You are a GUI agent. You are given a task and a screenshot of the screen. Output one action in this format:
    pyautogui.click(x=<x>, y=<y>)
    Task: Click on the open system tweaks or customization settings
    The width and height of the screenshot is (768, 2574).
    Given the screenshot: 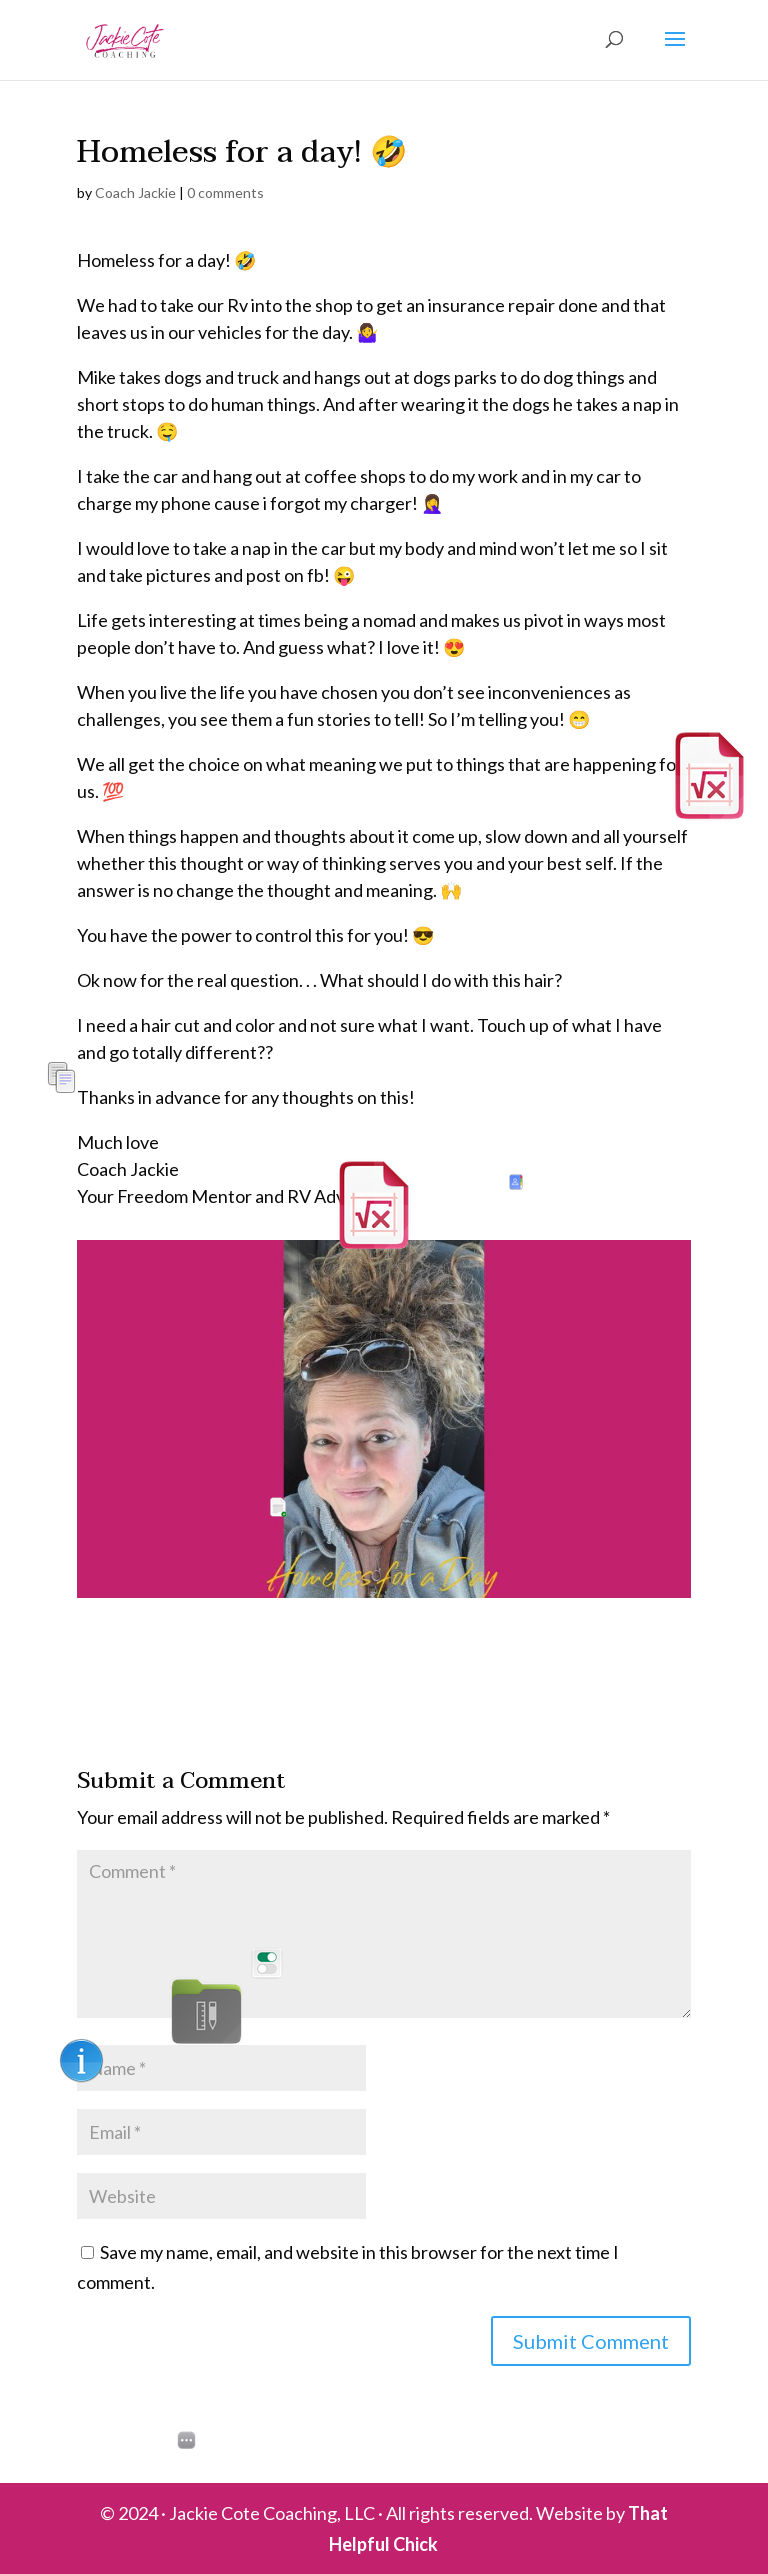 What is the action you would take?
    pyautogui.click(x=267, y=1963)
    